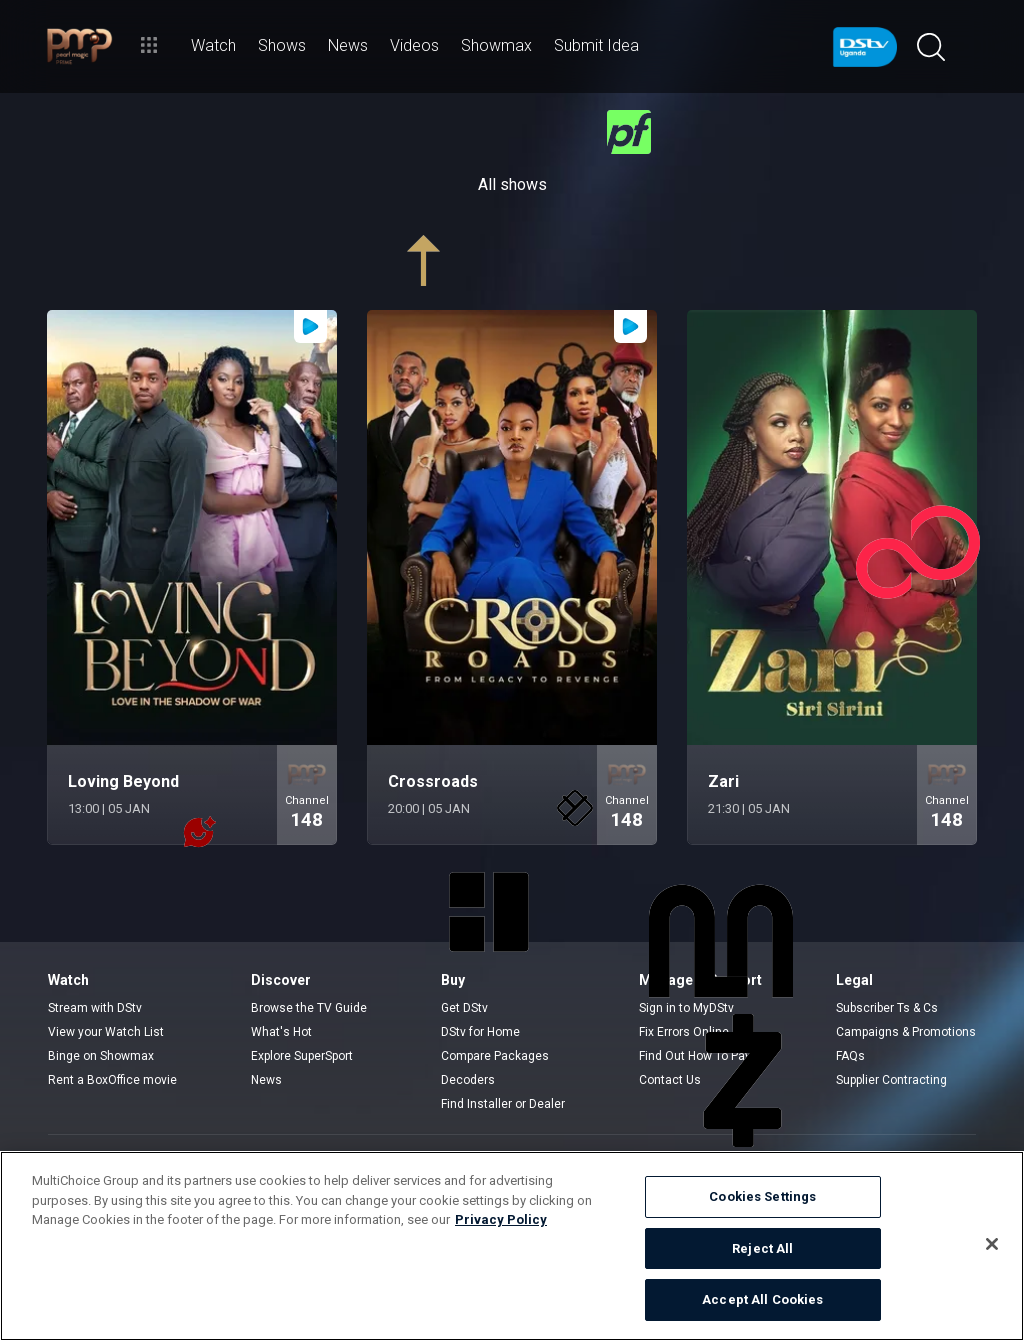 The image size is (1024, 1341). I want to click on chat with ai assistant, so click(198, 832).